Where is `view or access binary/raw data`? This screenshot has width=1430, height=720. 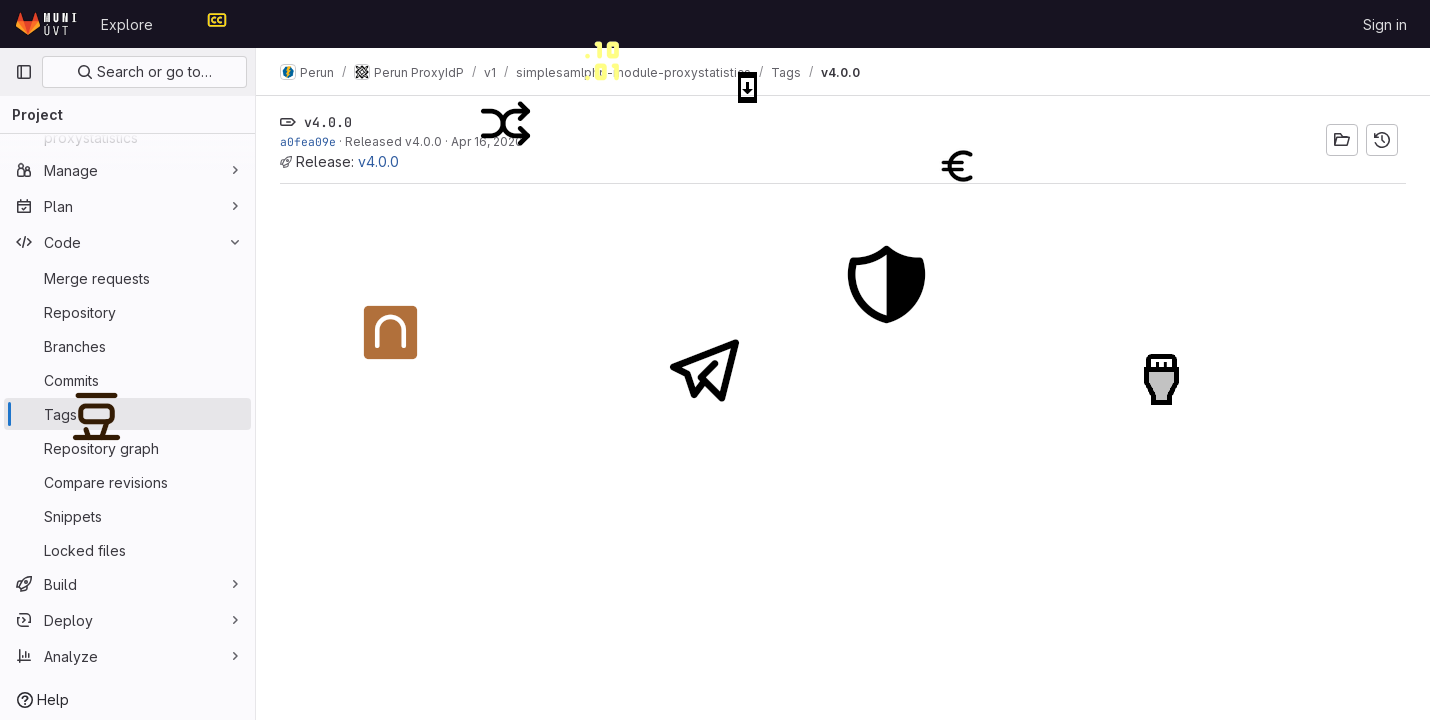
view or access binary/raw data is located at coordinates (602, 61).